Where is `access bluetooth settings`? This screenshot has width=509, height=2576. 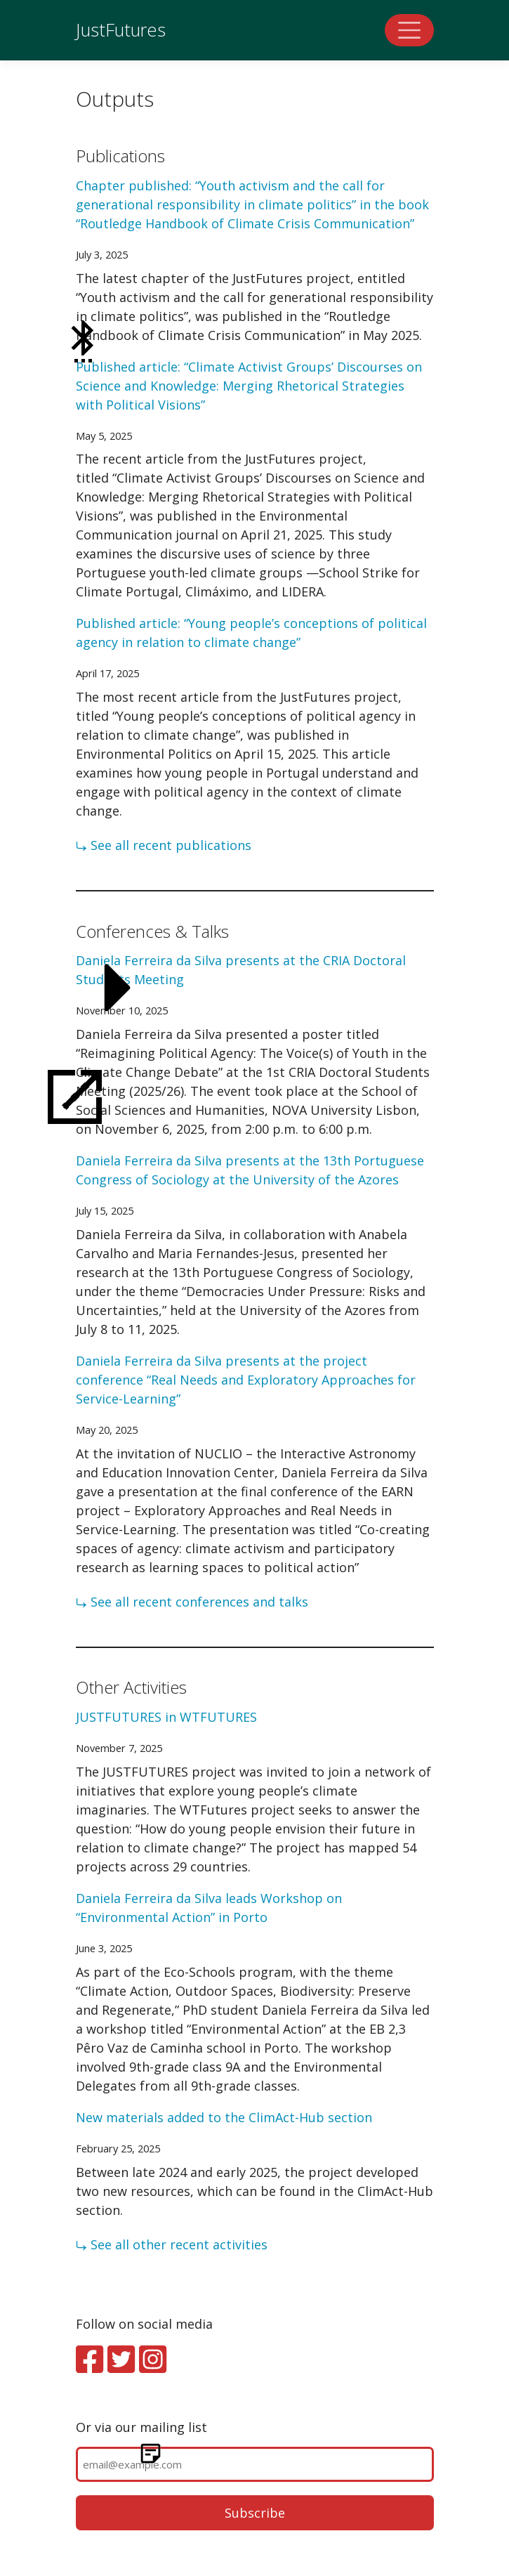 access bluetooth settings is located at coordinates (84, 341).